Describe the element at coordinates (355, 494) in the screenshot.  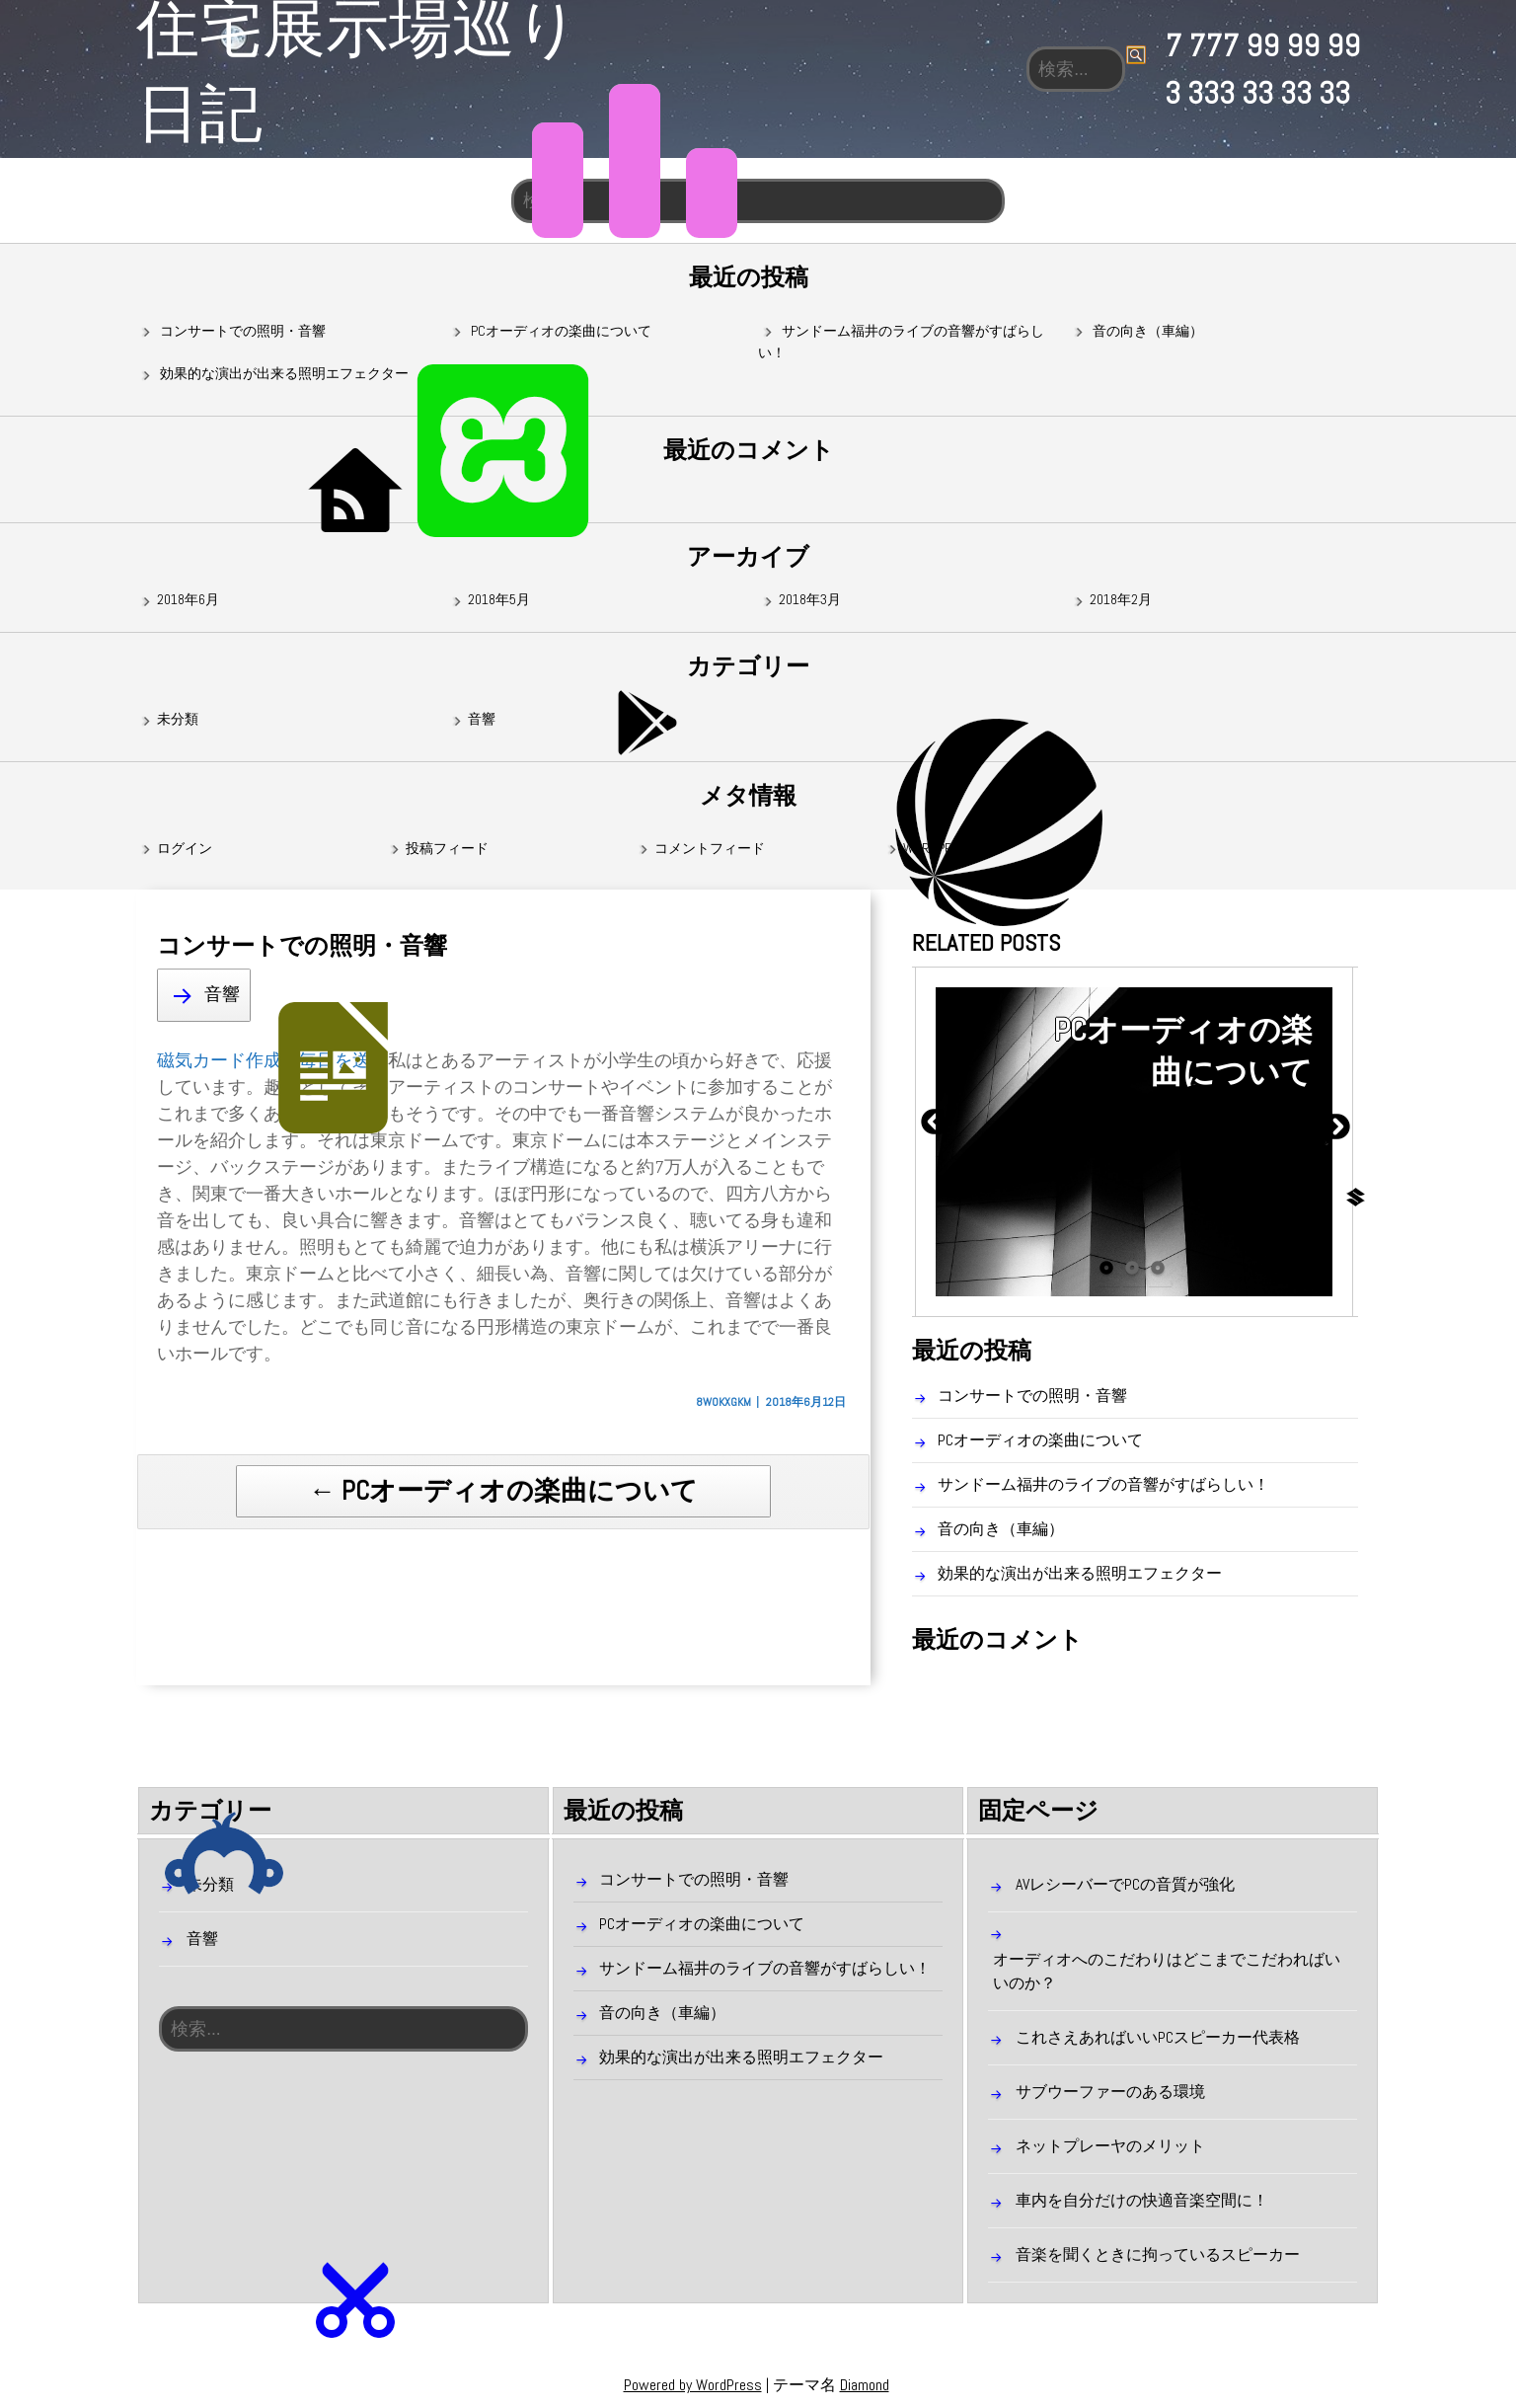
I see `connect to home wifi network` at that location.